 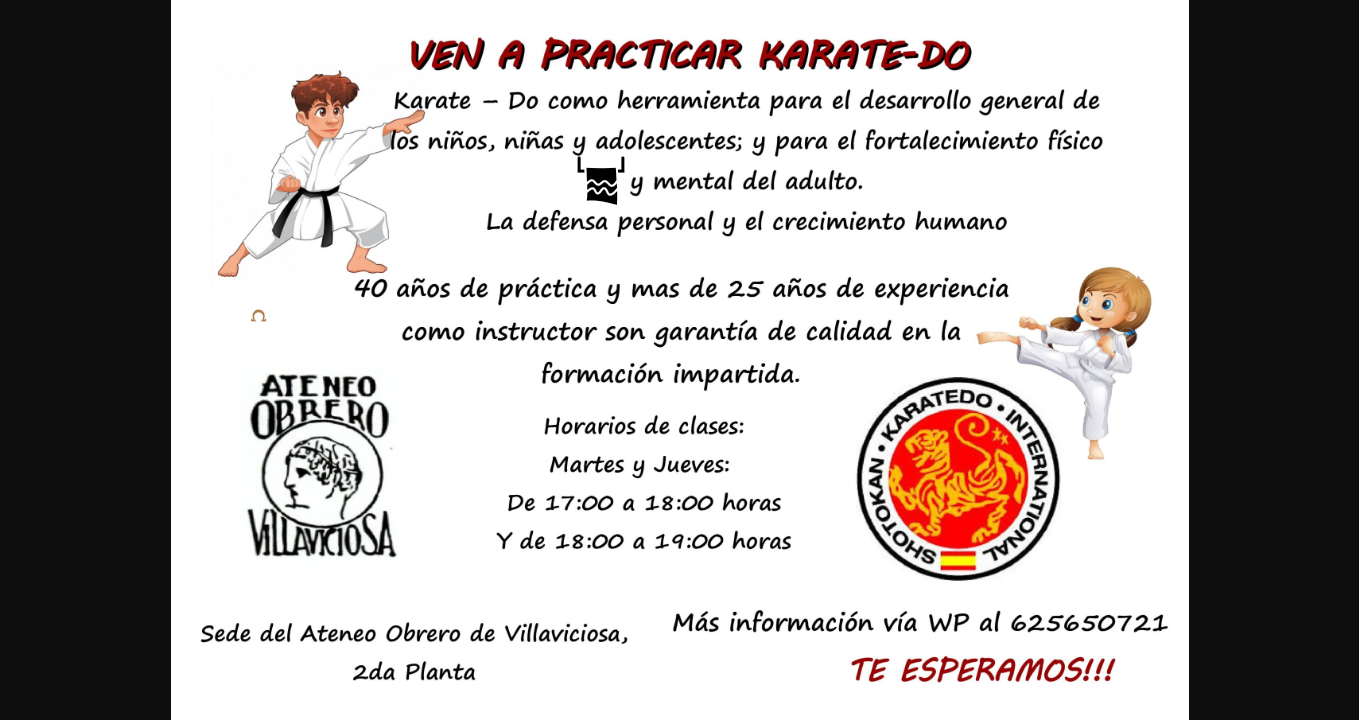 What do you see at coordinates (601, 179) in the screenshot?
I see `view bathroom or towel amenities` at bounding box center [601, 179].